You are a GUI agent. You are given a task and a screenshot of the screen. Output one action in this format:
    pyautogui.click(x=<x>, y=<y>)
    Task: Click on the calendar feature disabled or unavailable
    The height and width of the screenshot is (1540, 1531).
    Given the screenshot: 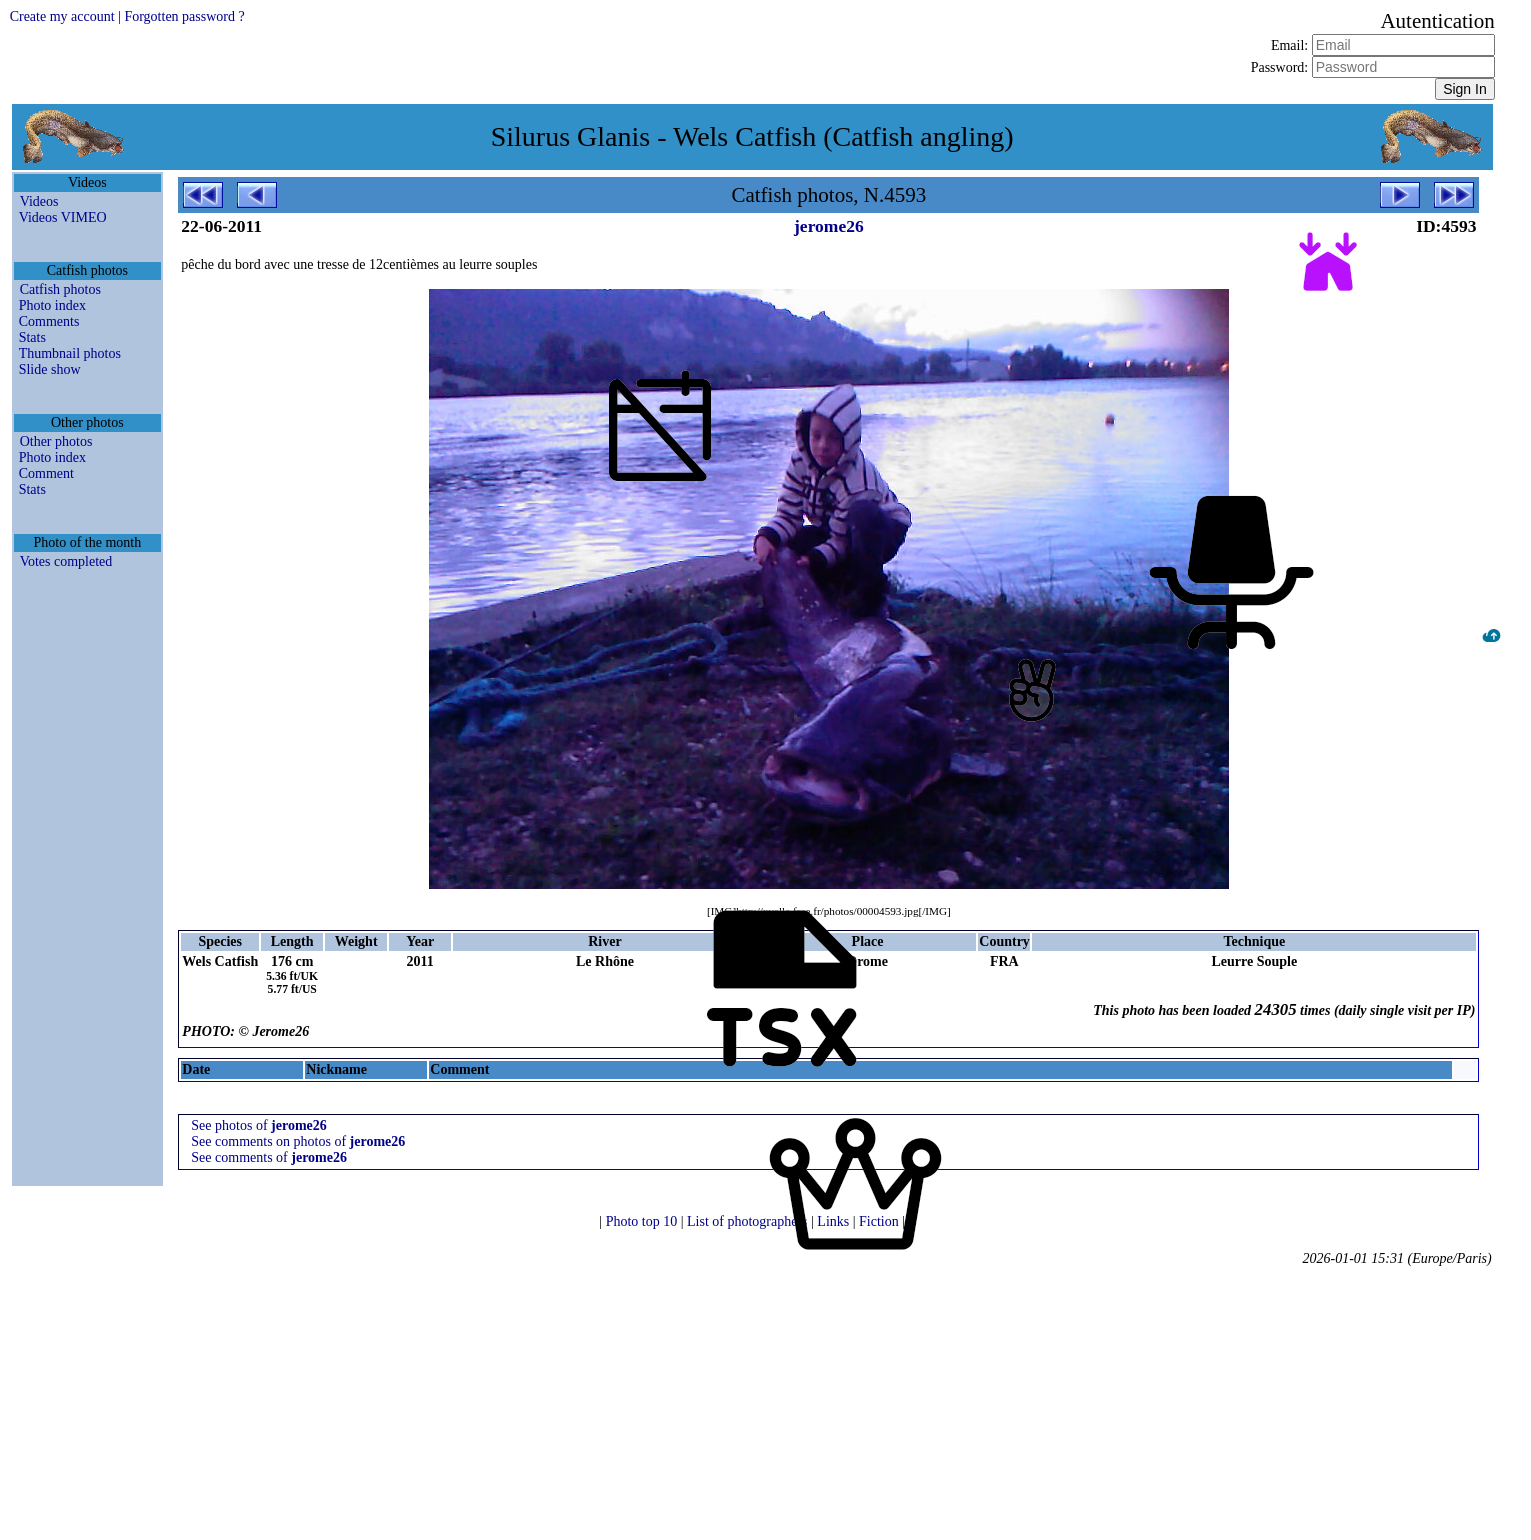 What is the action you would take?
    pyautogui.click(x=660, y=430)
    